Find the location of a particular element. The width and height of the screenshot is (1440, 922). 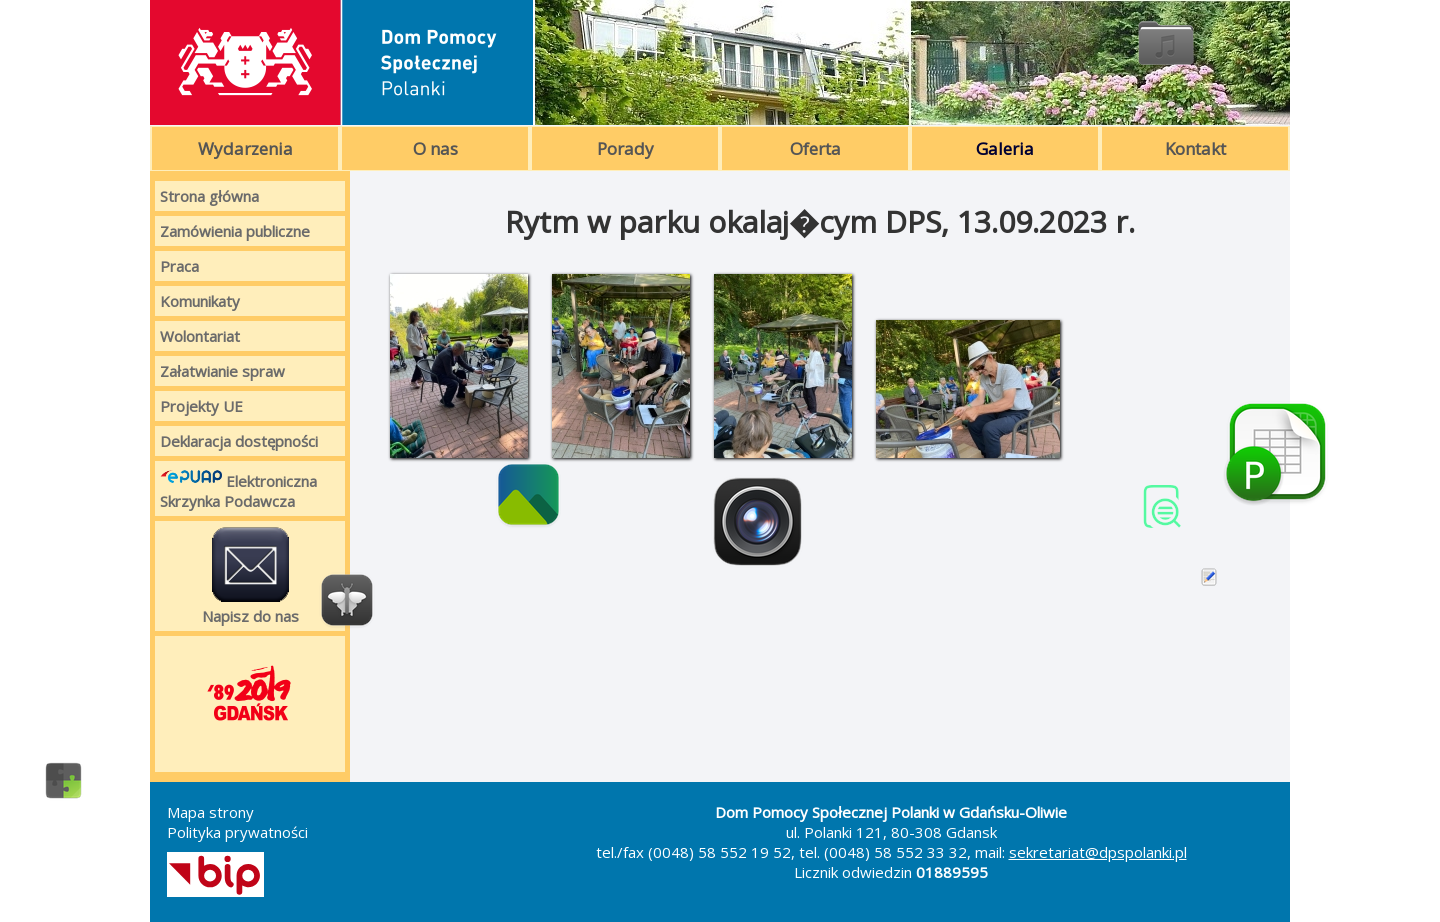

open the camera app is located at coordinates (757, 521).